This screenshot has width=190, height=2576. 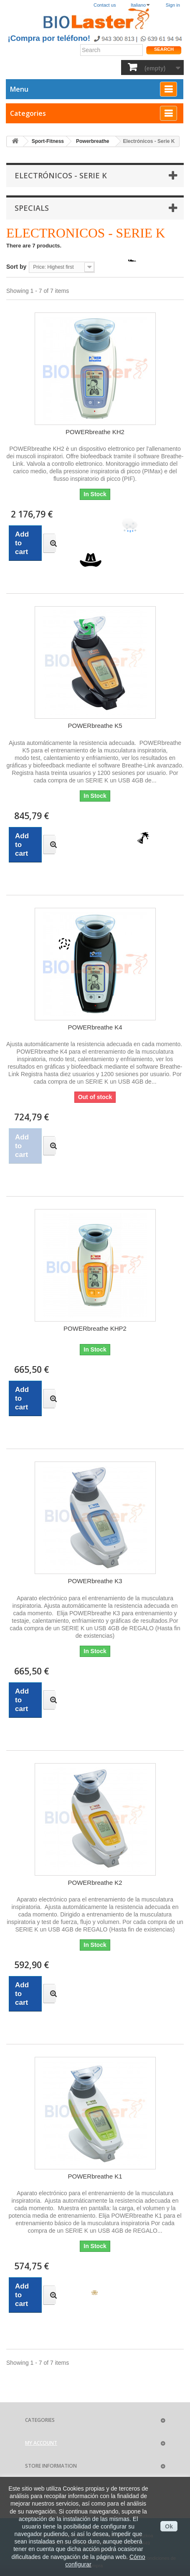 What do you see at coordinates (87, 627) in the screenshot?
I see `indicates wind or air-based ability in game` at bounding box center [87, 627].